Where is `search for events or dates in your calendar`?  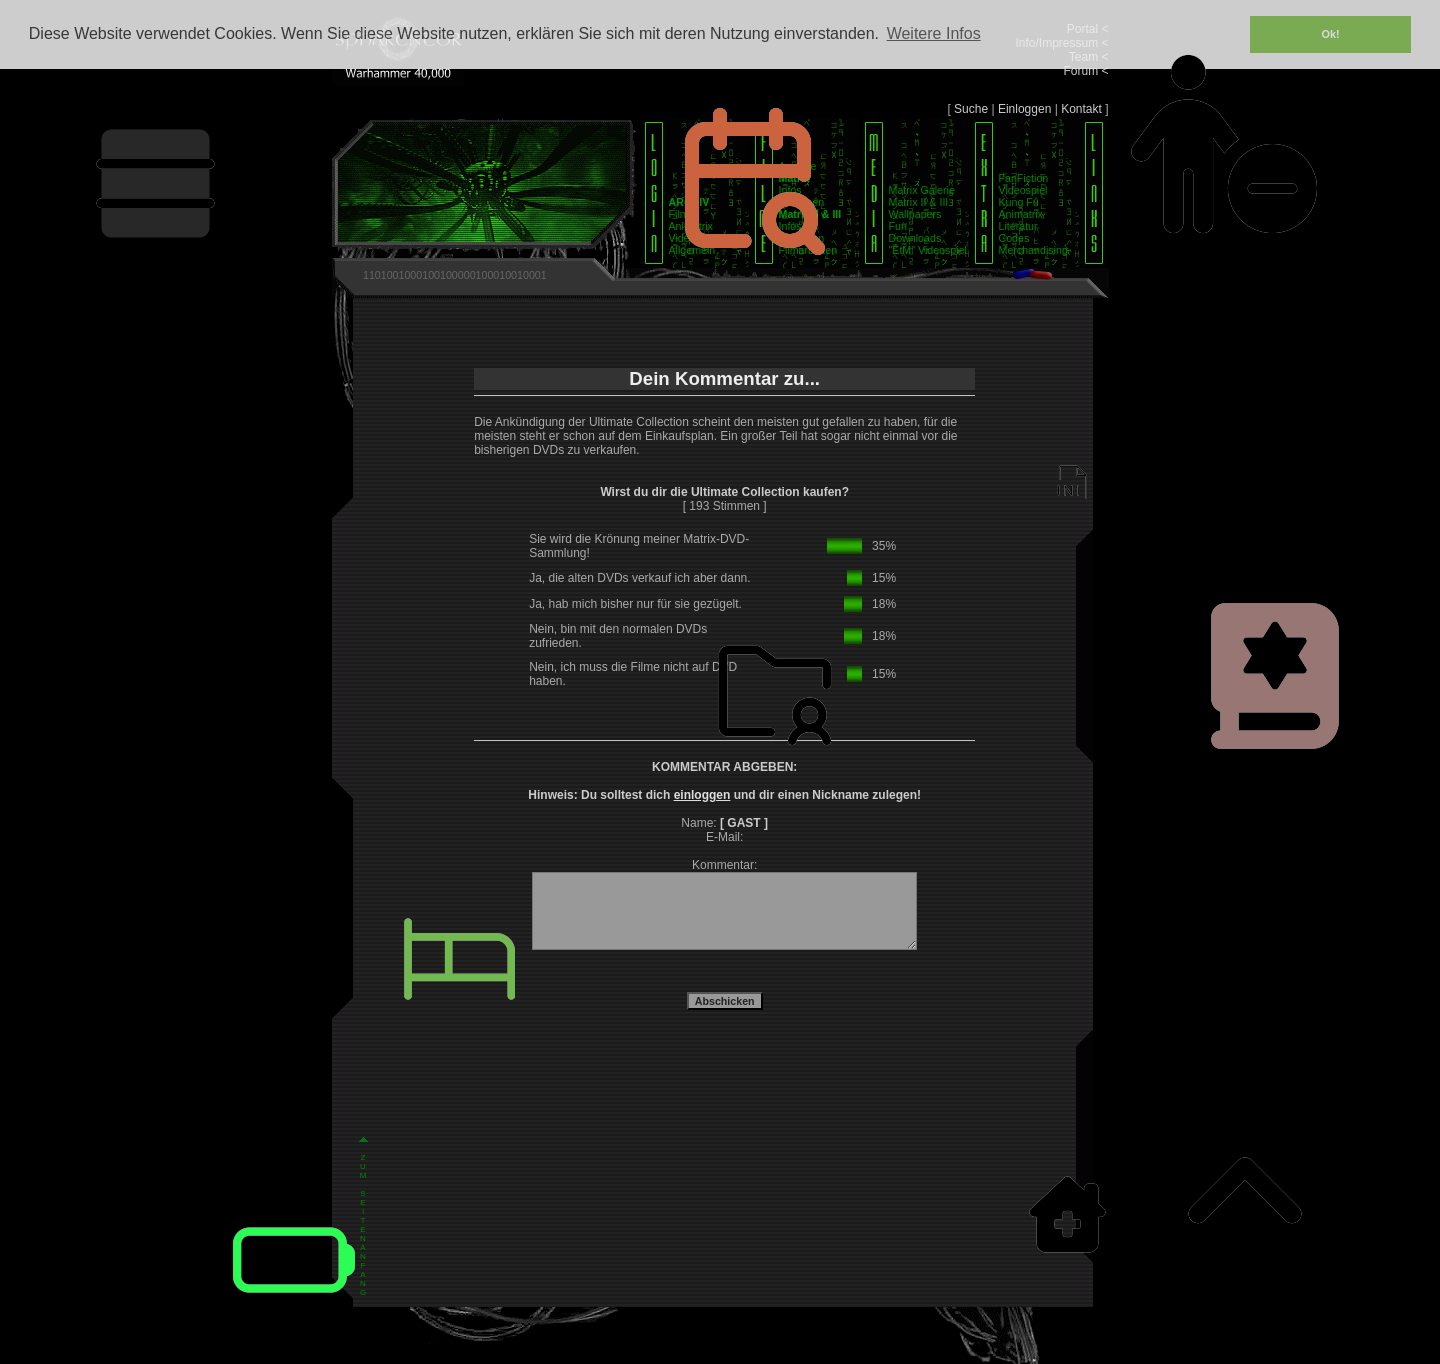
search for events or dates in your calendar is located at coordinates (748, 178).